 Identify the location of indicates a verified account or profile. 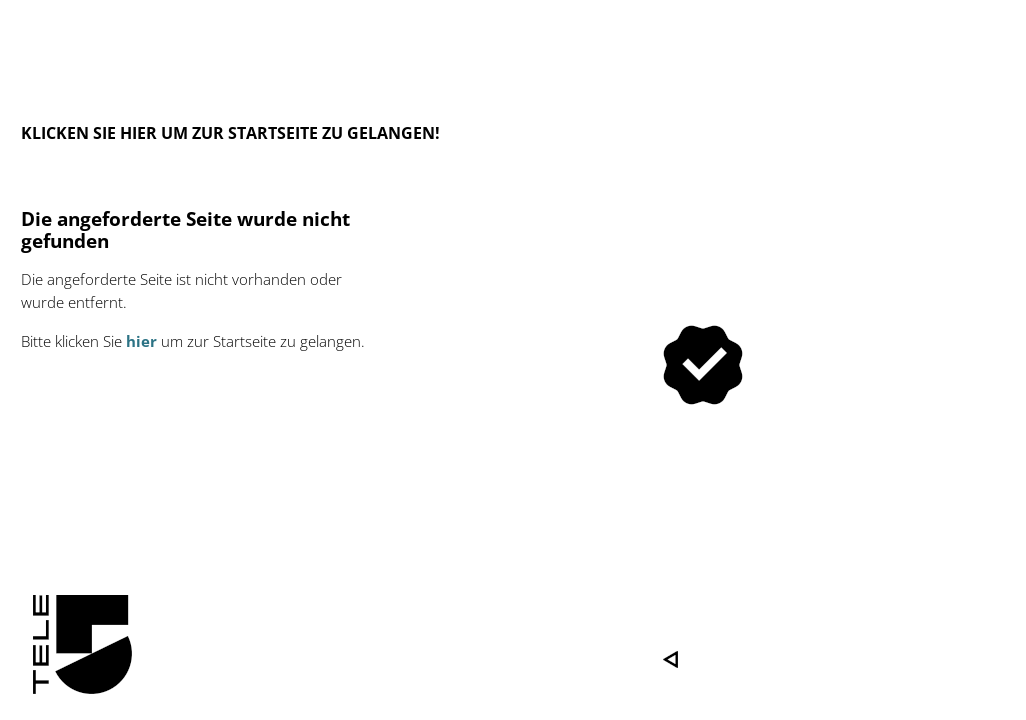
(703, 365).